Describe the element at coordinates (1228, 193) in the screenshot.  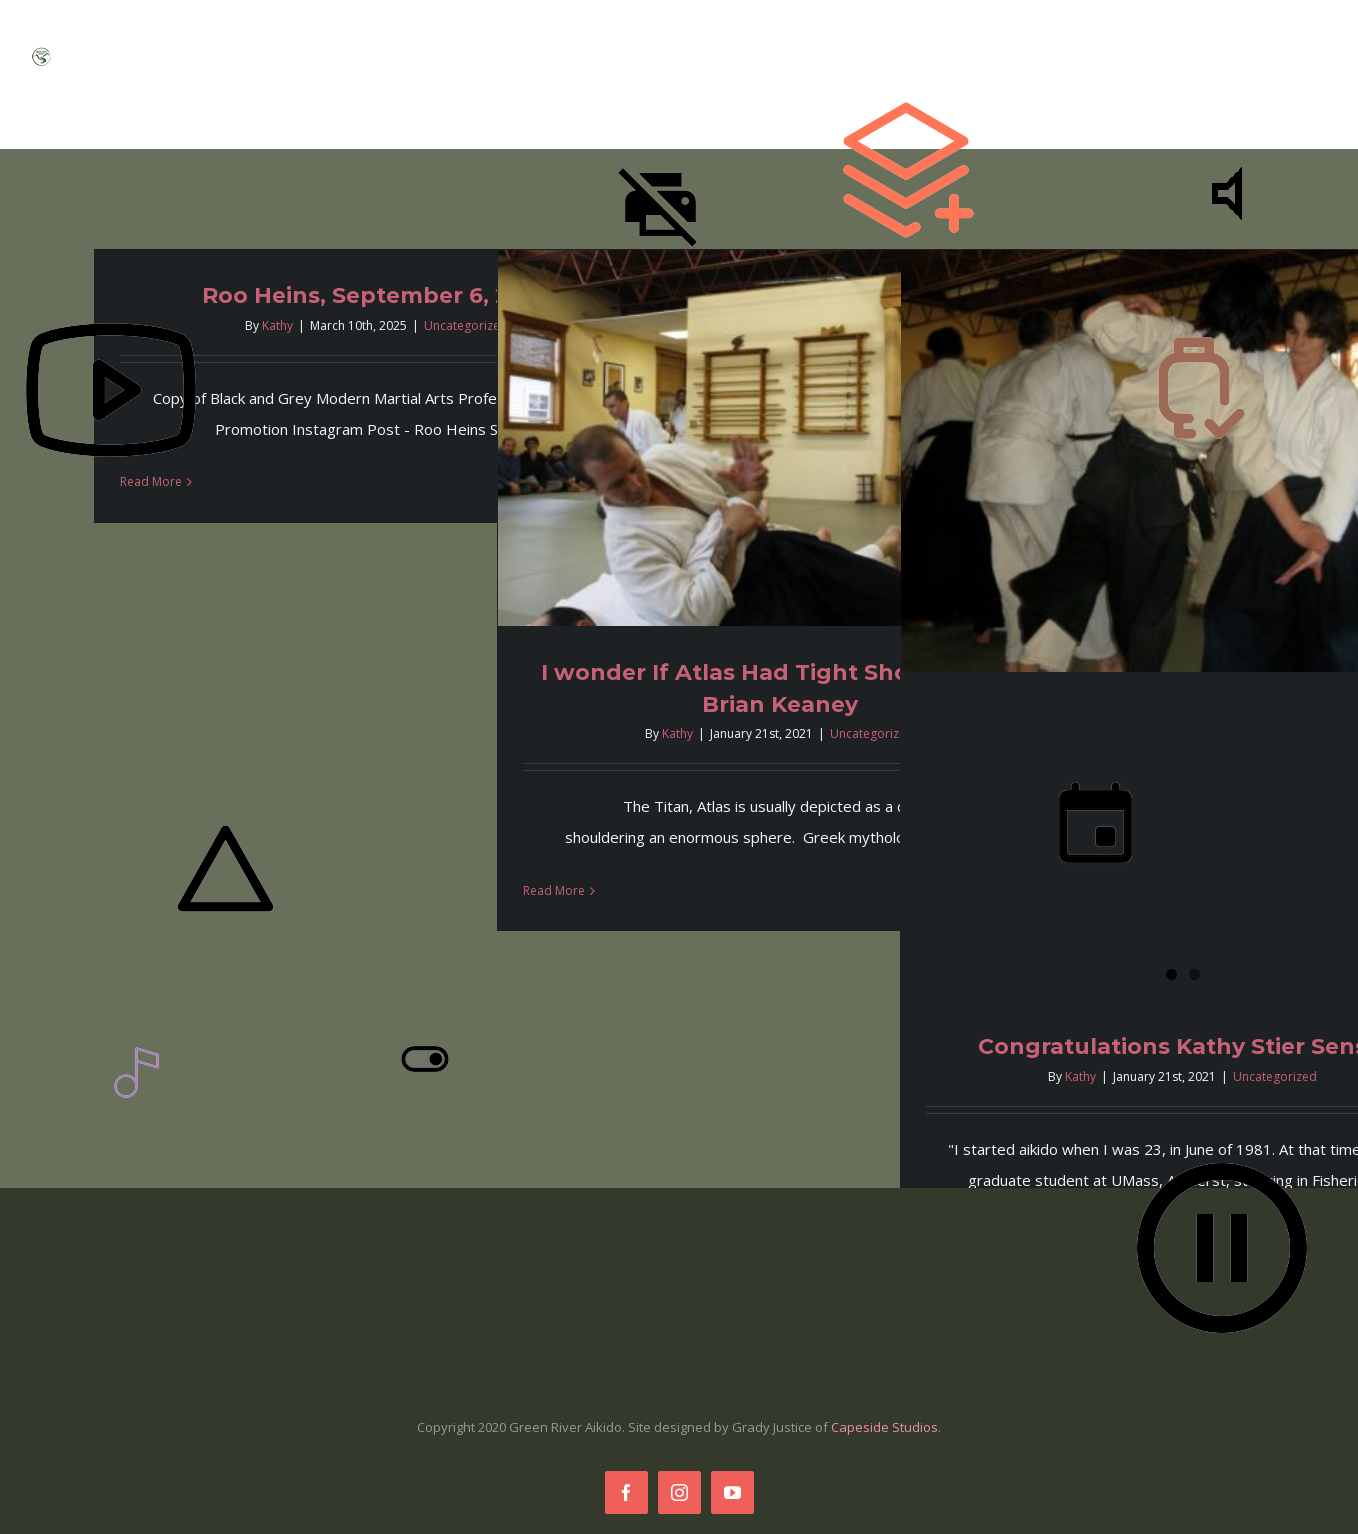
I see `mute or unmute audio` at that location.